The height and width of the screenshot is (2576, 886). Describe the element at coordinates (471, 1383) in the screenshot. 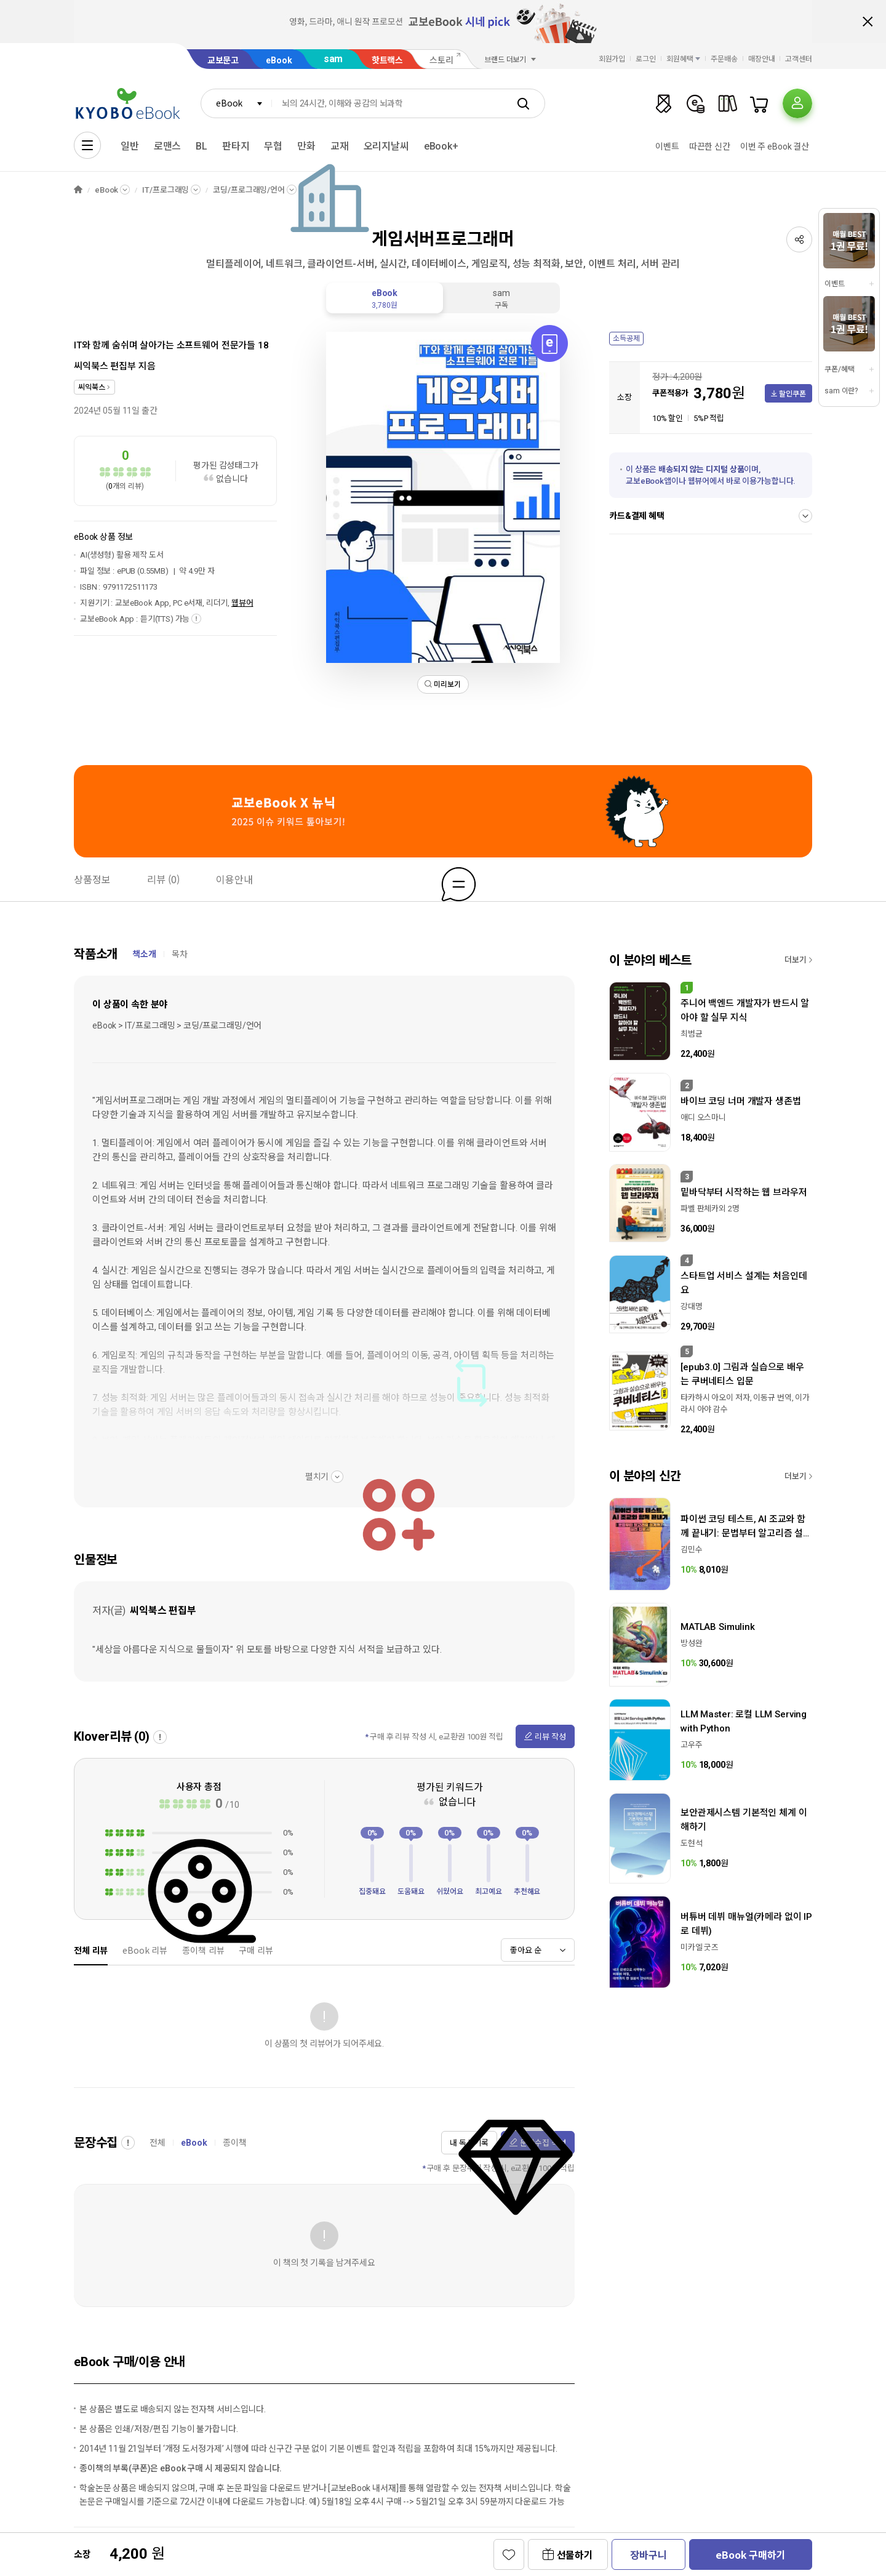

I see `rotate your device orientation` at that location.